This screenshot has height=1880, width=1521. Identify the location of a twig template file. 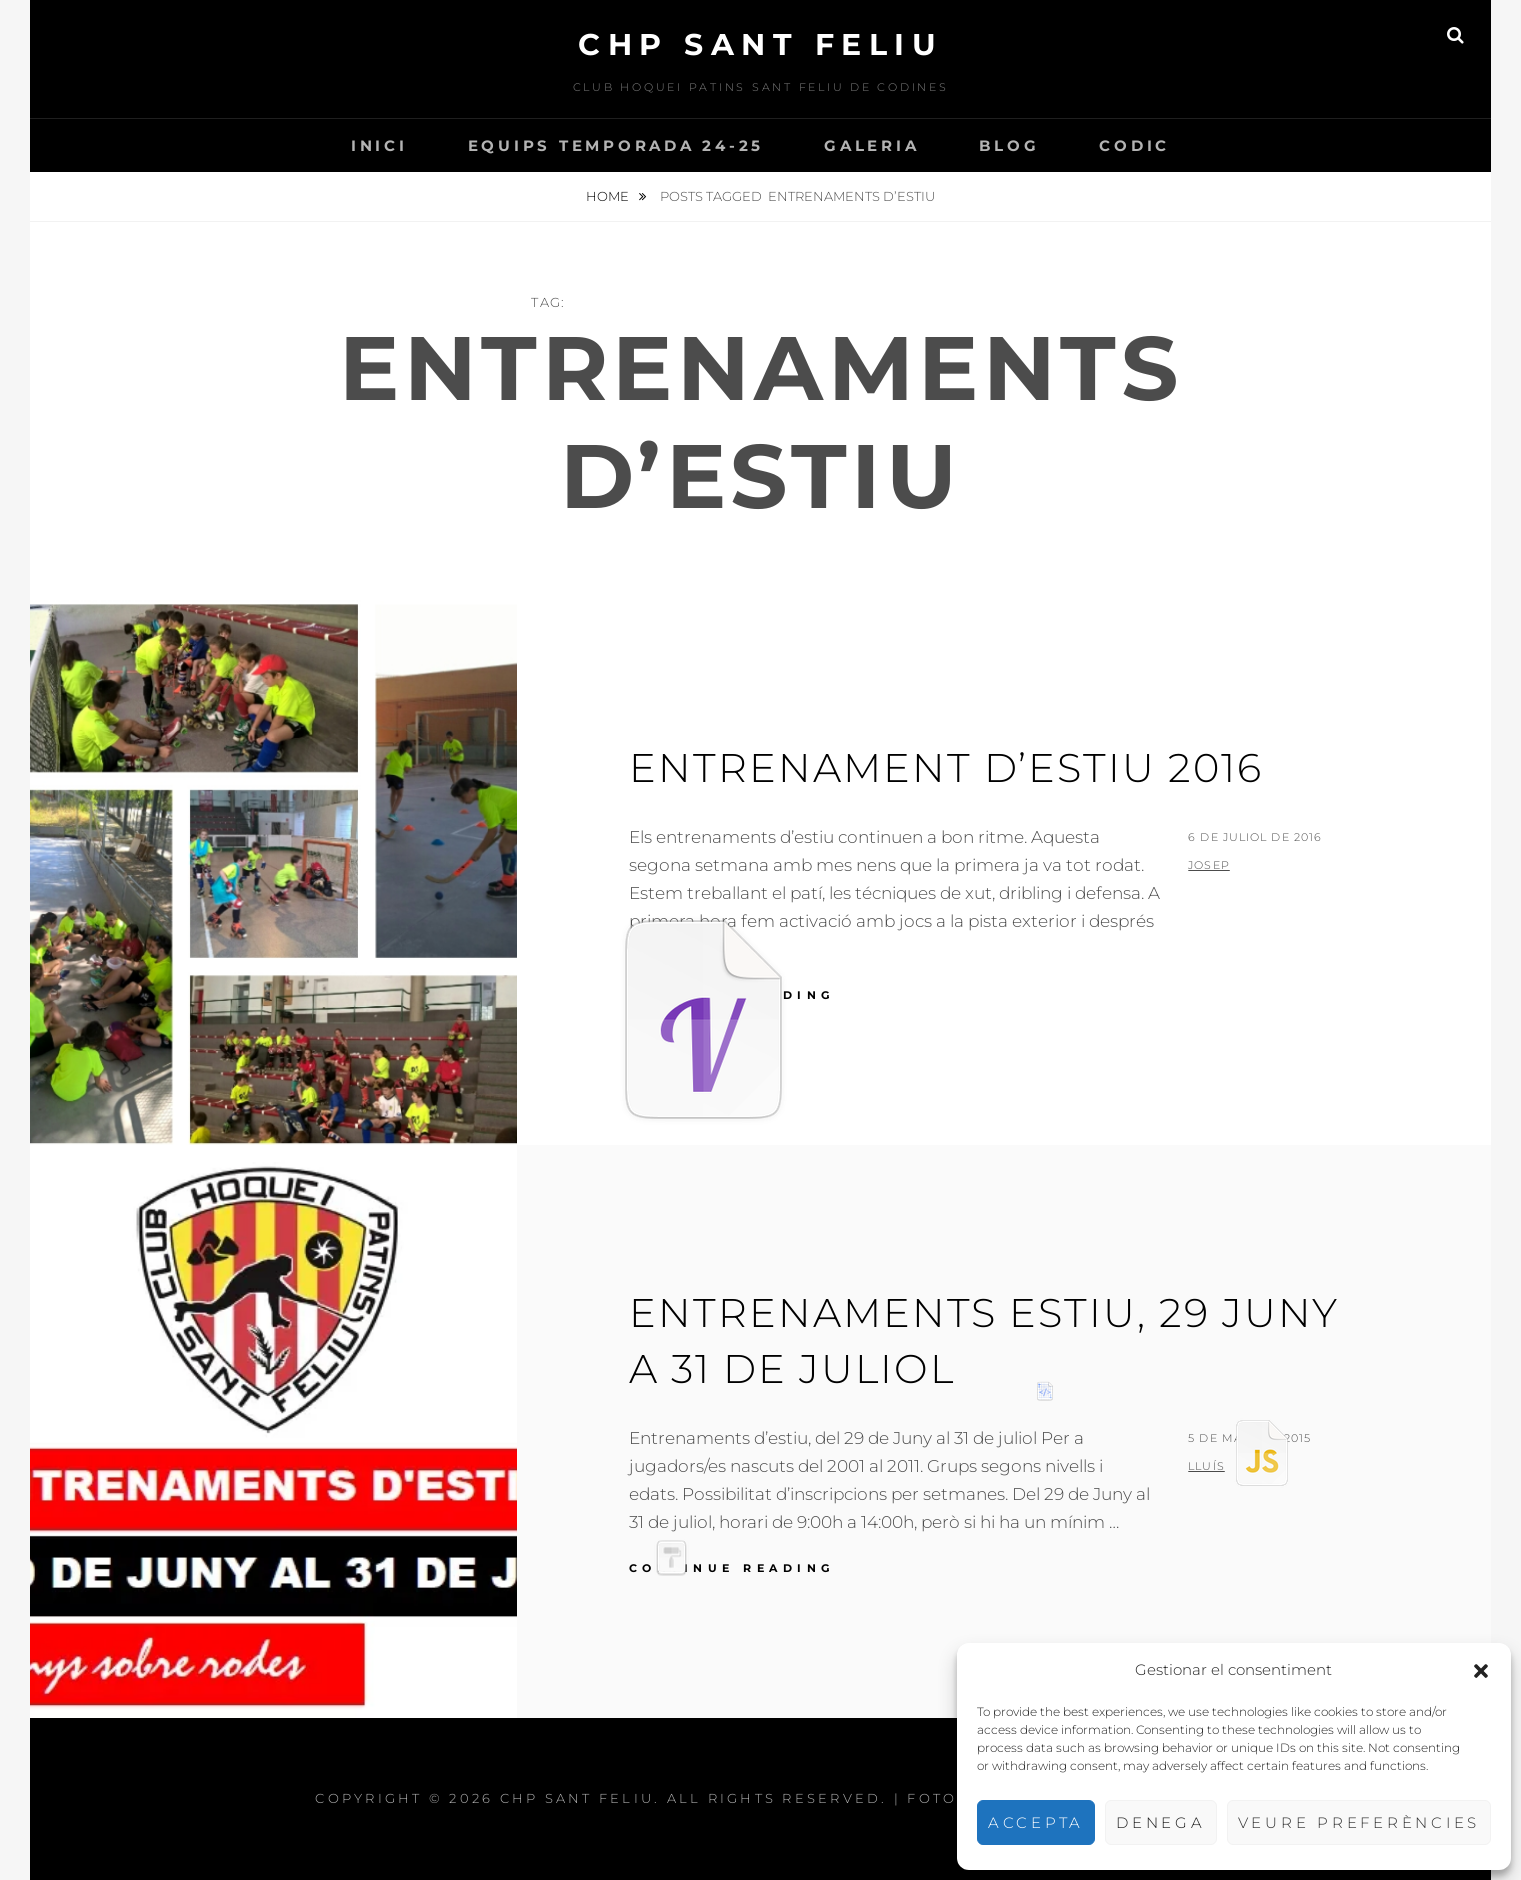
(1045, 1391).